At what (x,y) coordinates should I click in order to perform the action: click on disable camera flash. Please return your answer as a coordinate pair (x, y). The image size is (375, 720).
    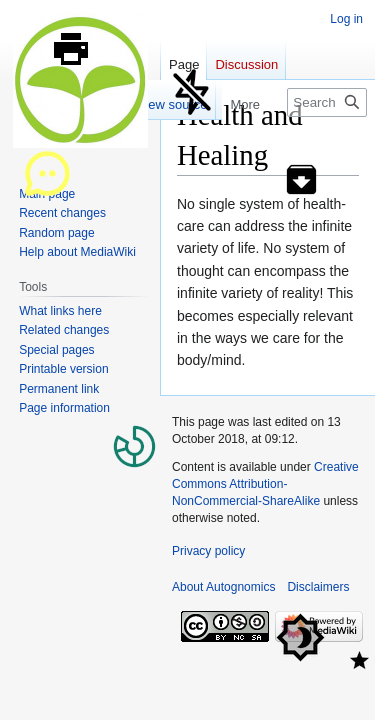
    Looking at the image, I should click on (192, 92).